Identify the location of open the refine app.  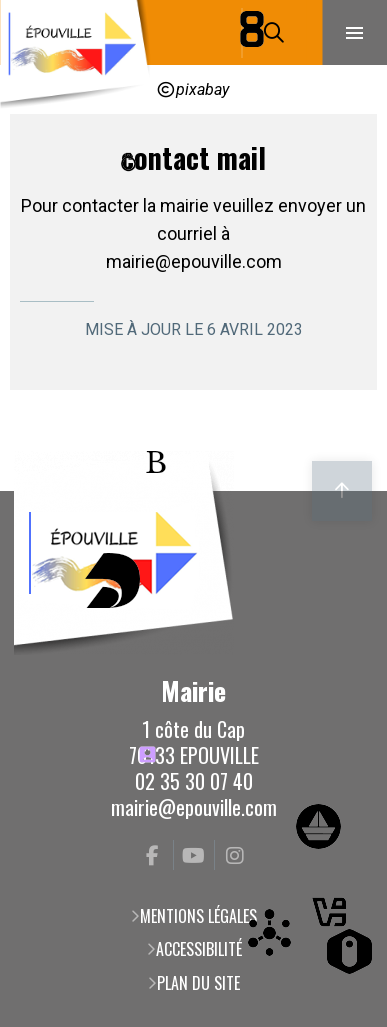
(349, 951).